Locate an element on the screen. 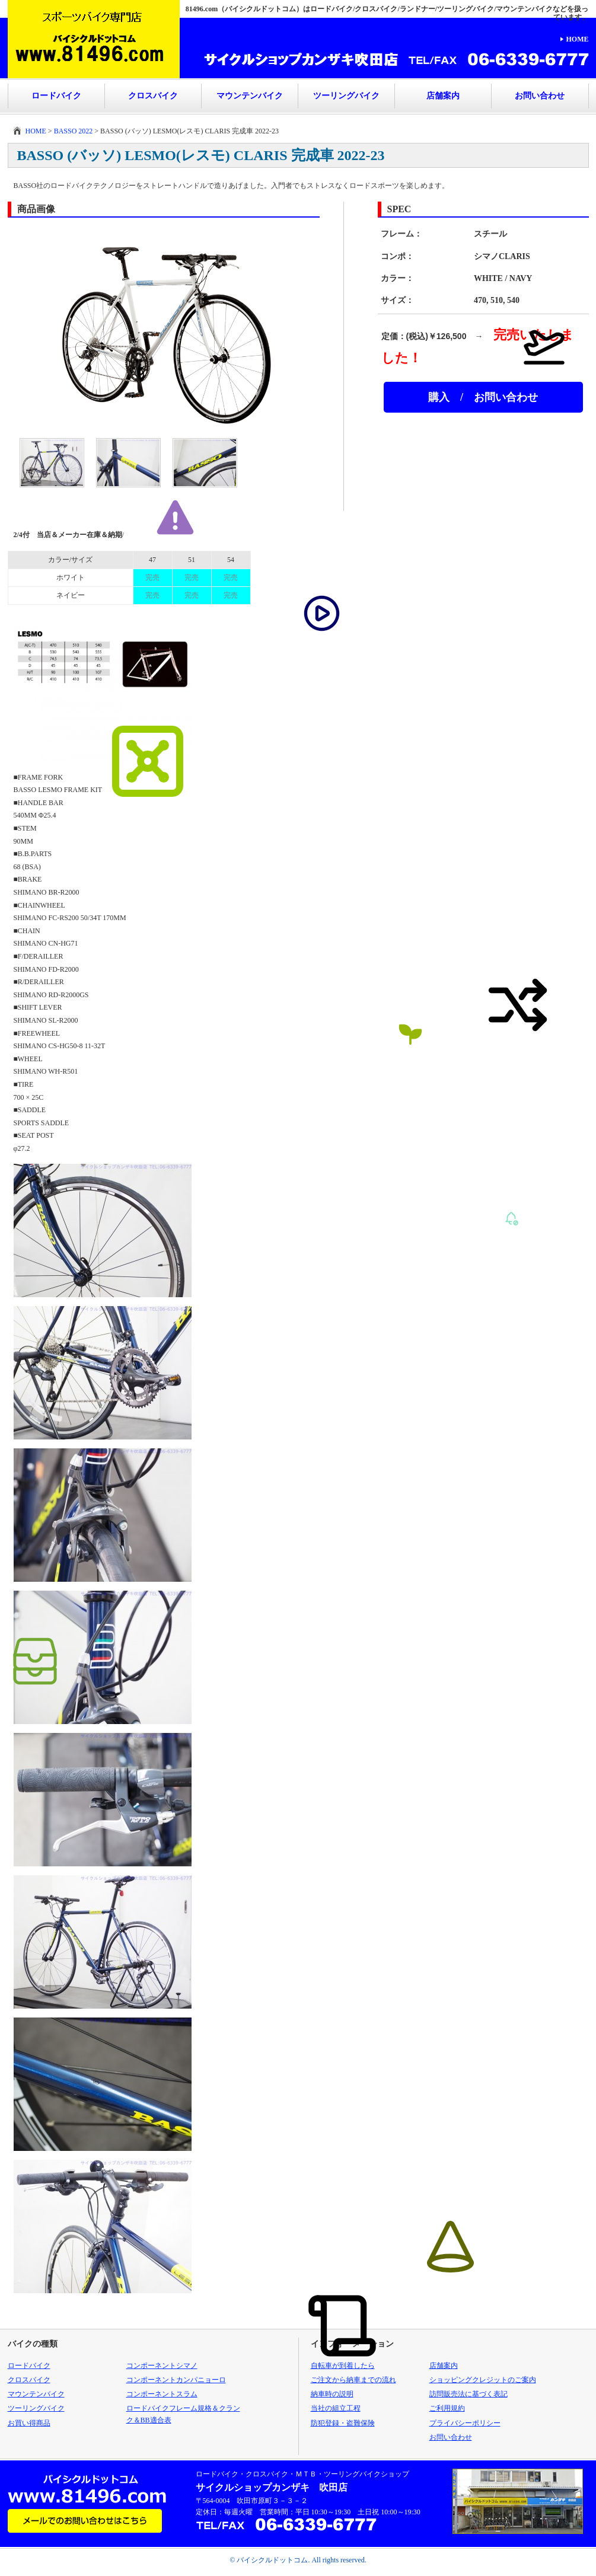 This screenshot has width=596, height=2576. shuffle or randomize content is located at coordinates (518, 1005).